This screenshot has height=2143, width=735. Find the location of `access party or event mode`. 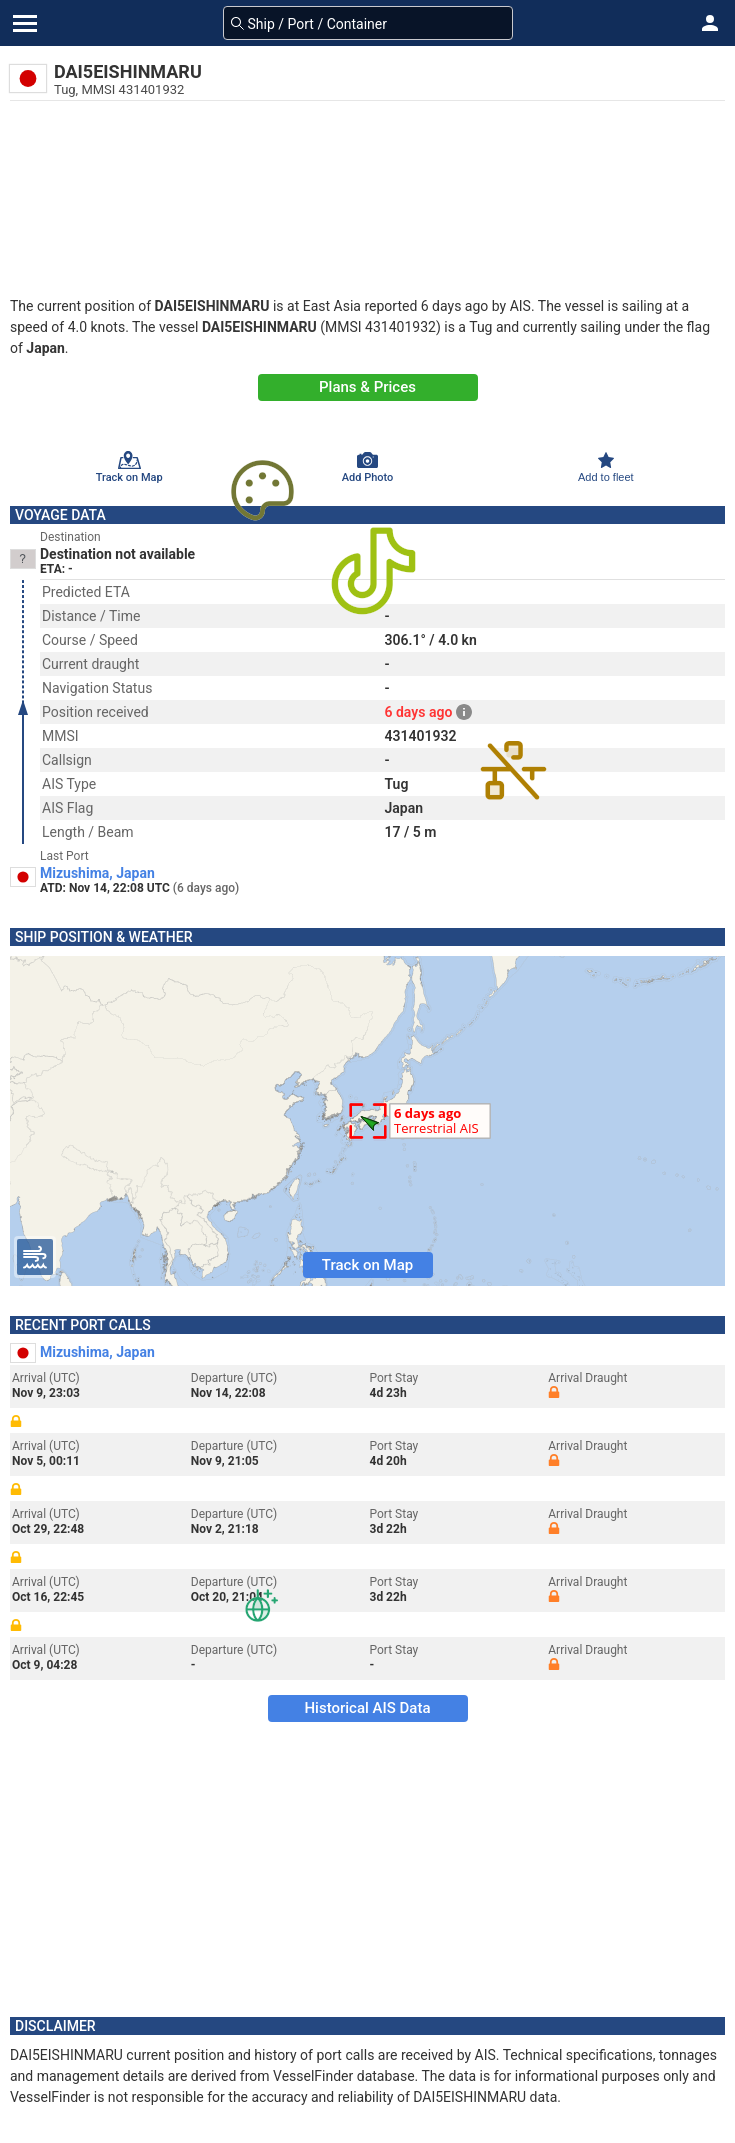

access party or event mode is located at coordinates (260, 1606).